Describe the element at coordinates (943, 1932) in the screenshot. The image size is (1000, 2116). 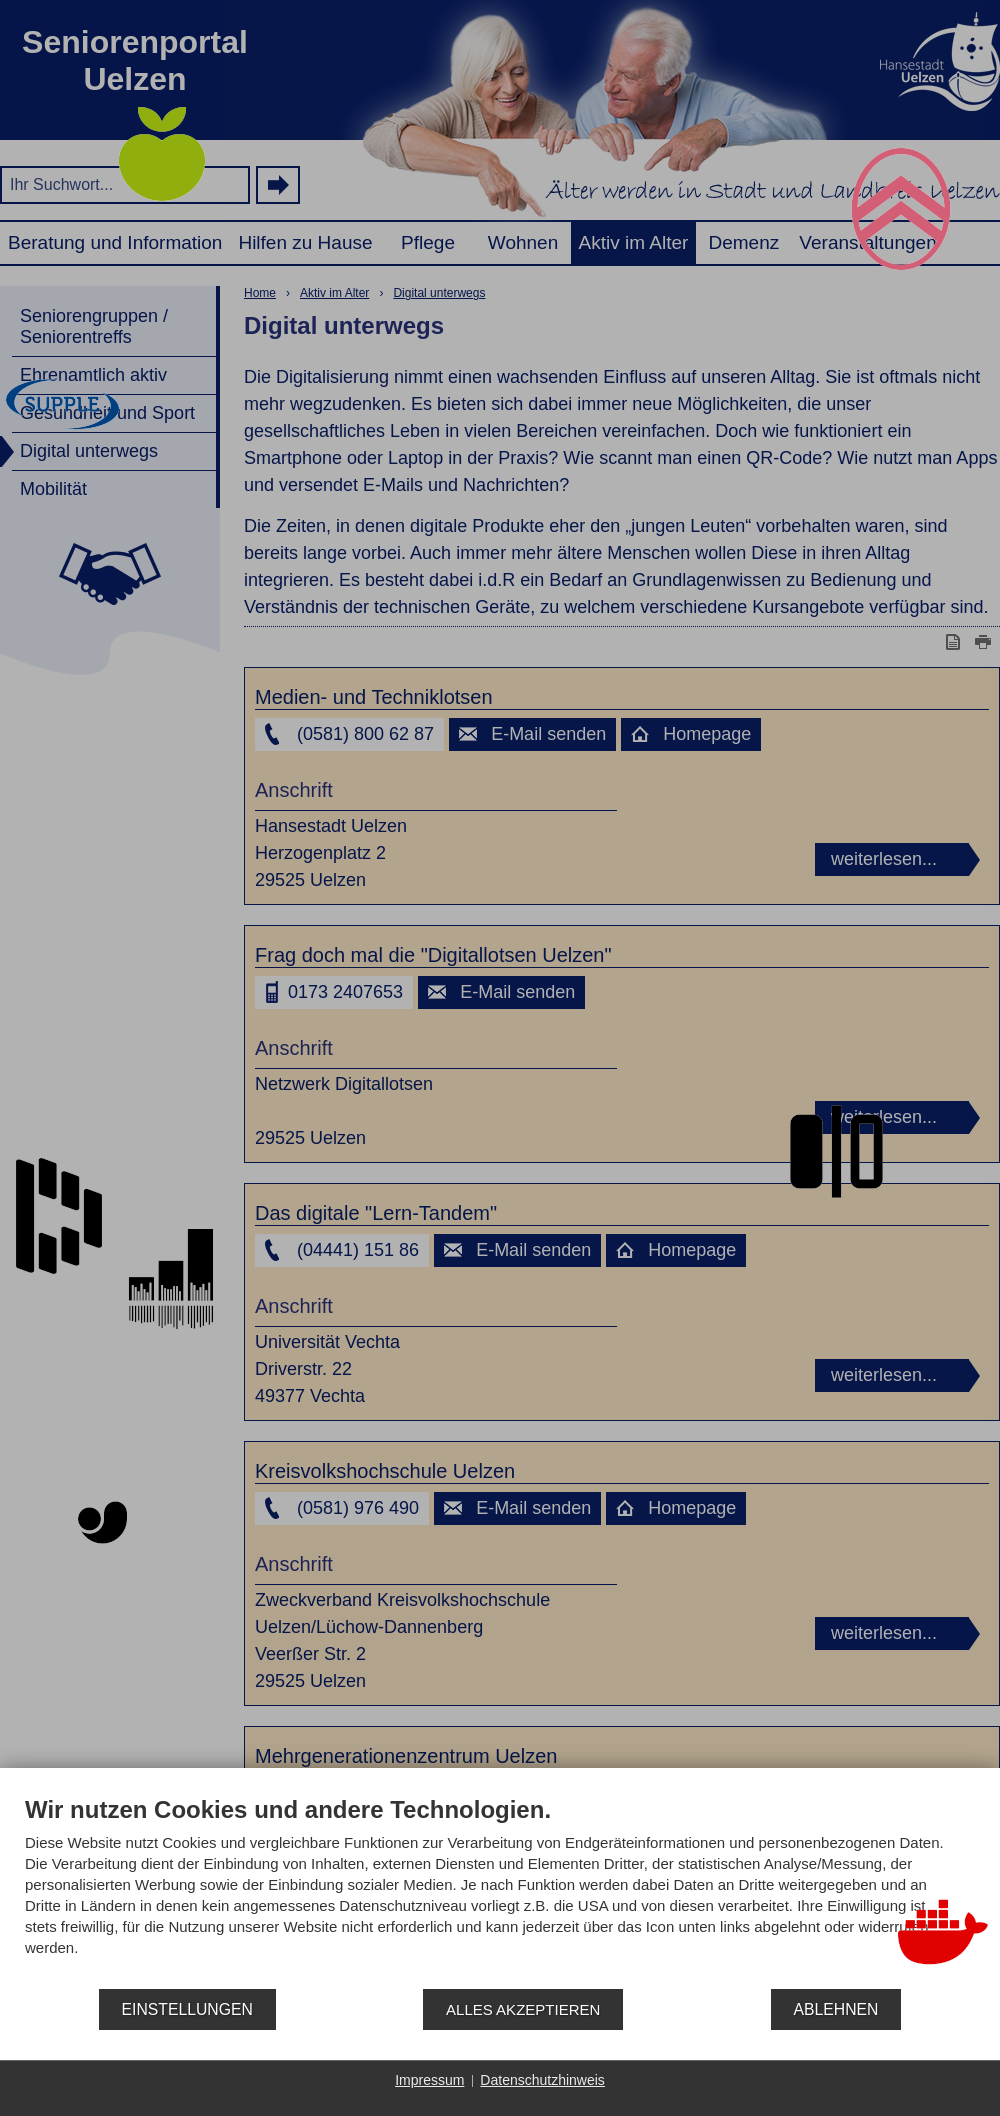
I see `open Docker container management` at that location.